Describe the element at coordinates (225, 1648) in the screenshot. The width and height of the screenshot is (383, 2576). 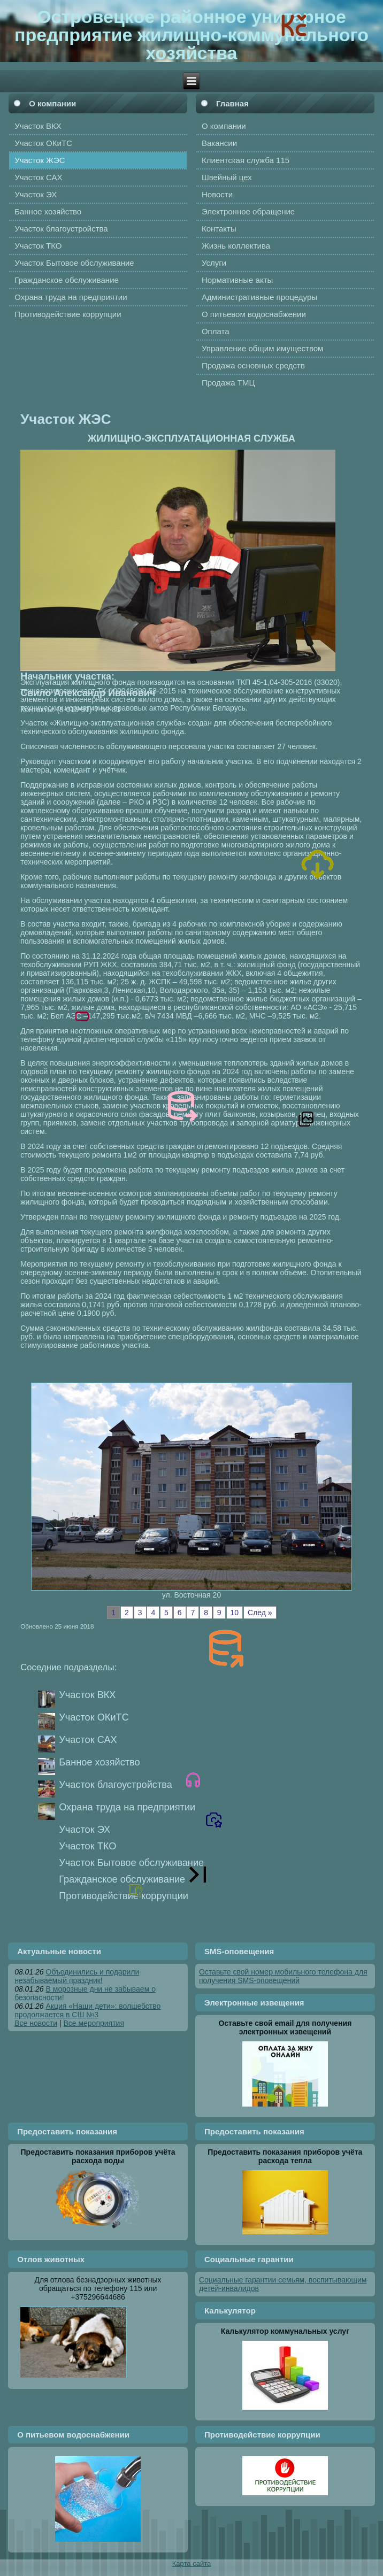
I see `share database with others` at that location.